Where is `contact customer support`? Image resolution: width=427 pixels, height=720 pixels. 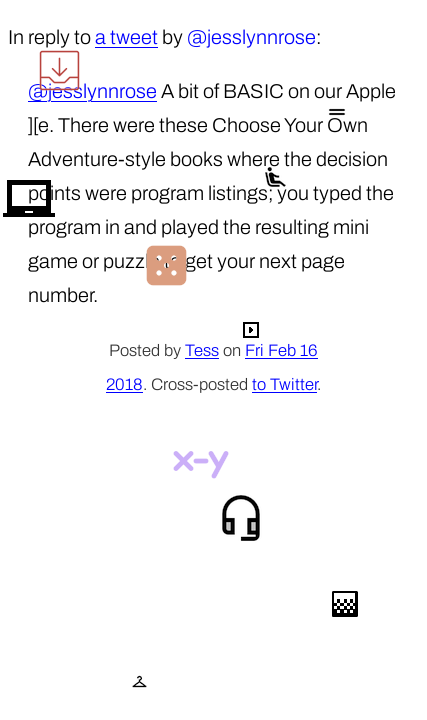
contact customer support is located at coordinates (241, 518).